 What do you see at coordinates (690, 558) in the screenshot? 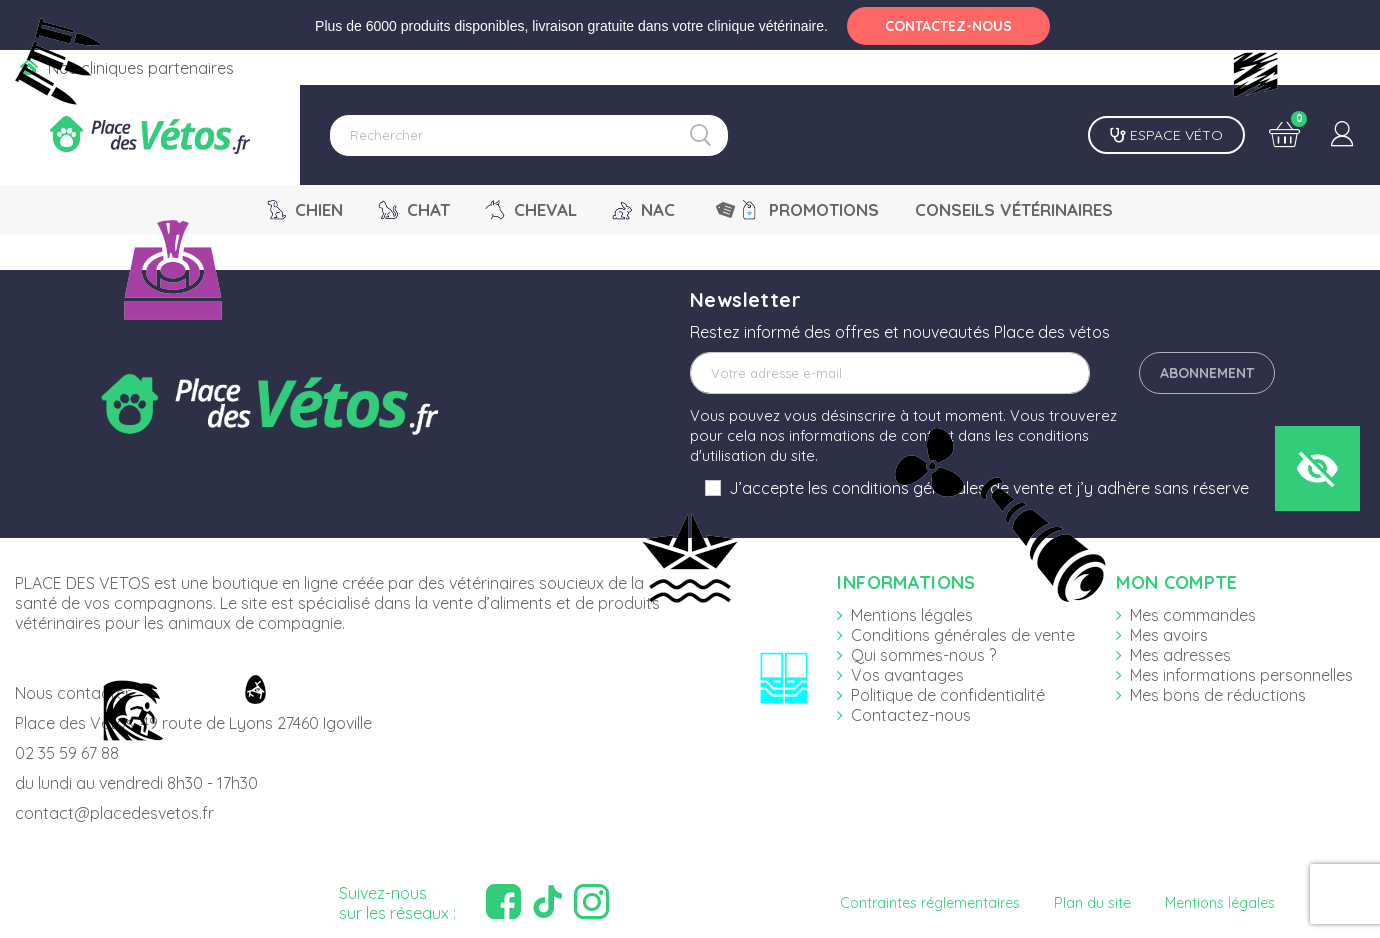
I see `send a message or note` at bounding box center [690, 558].